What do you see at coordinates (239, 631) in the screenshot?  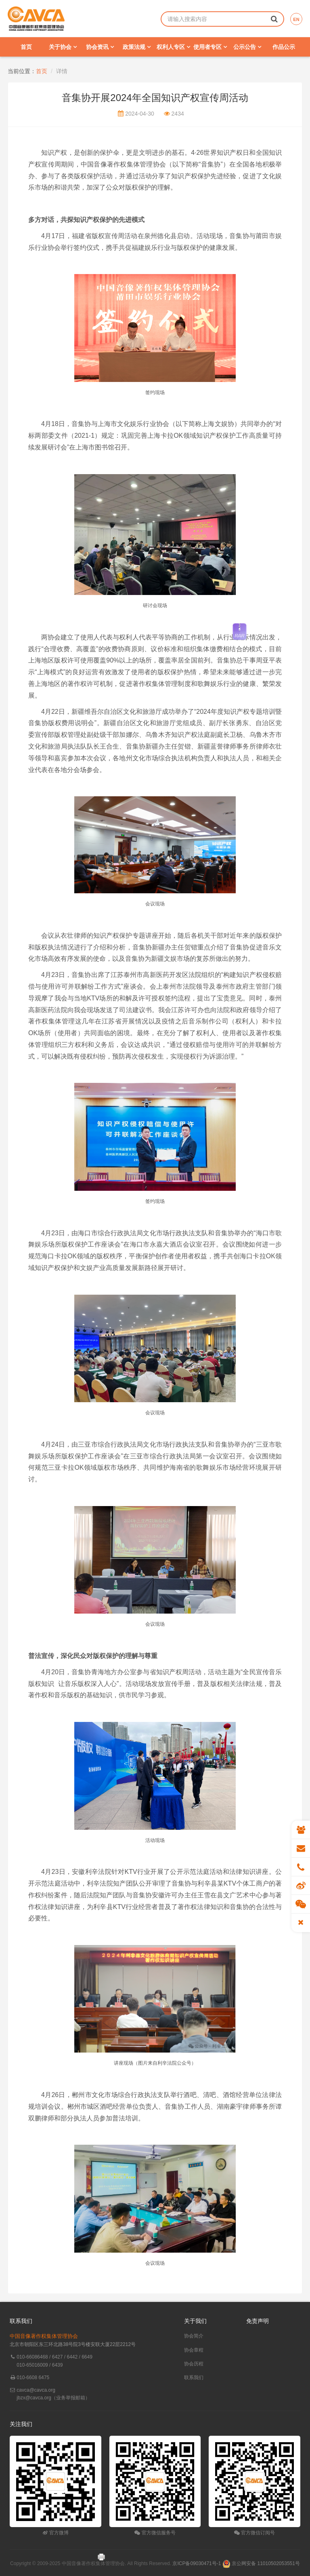 I see `a compressed RAR archive file` at bounding box center [239, 631].